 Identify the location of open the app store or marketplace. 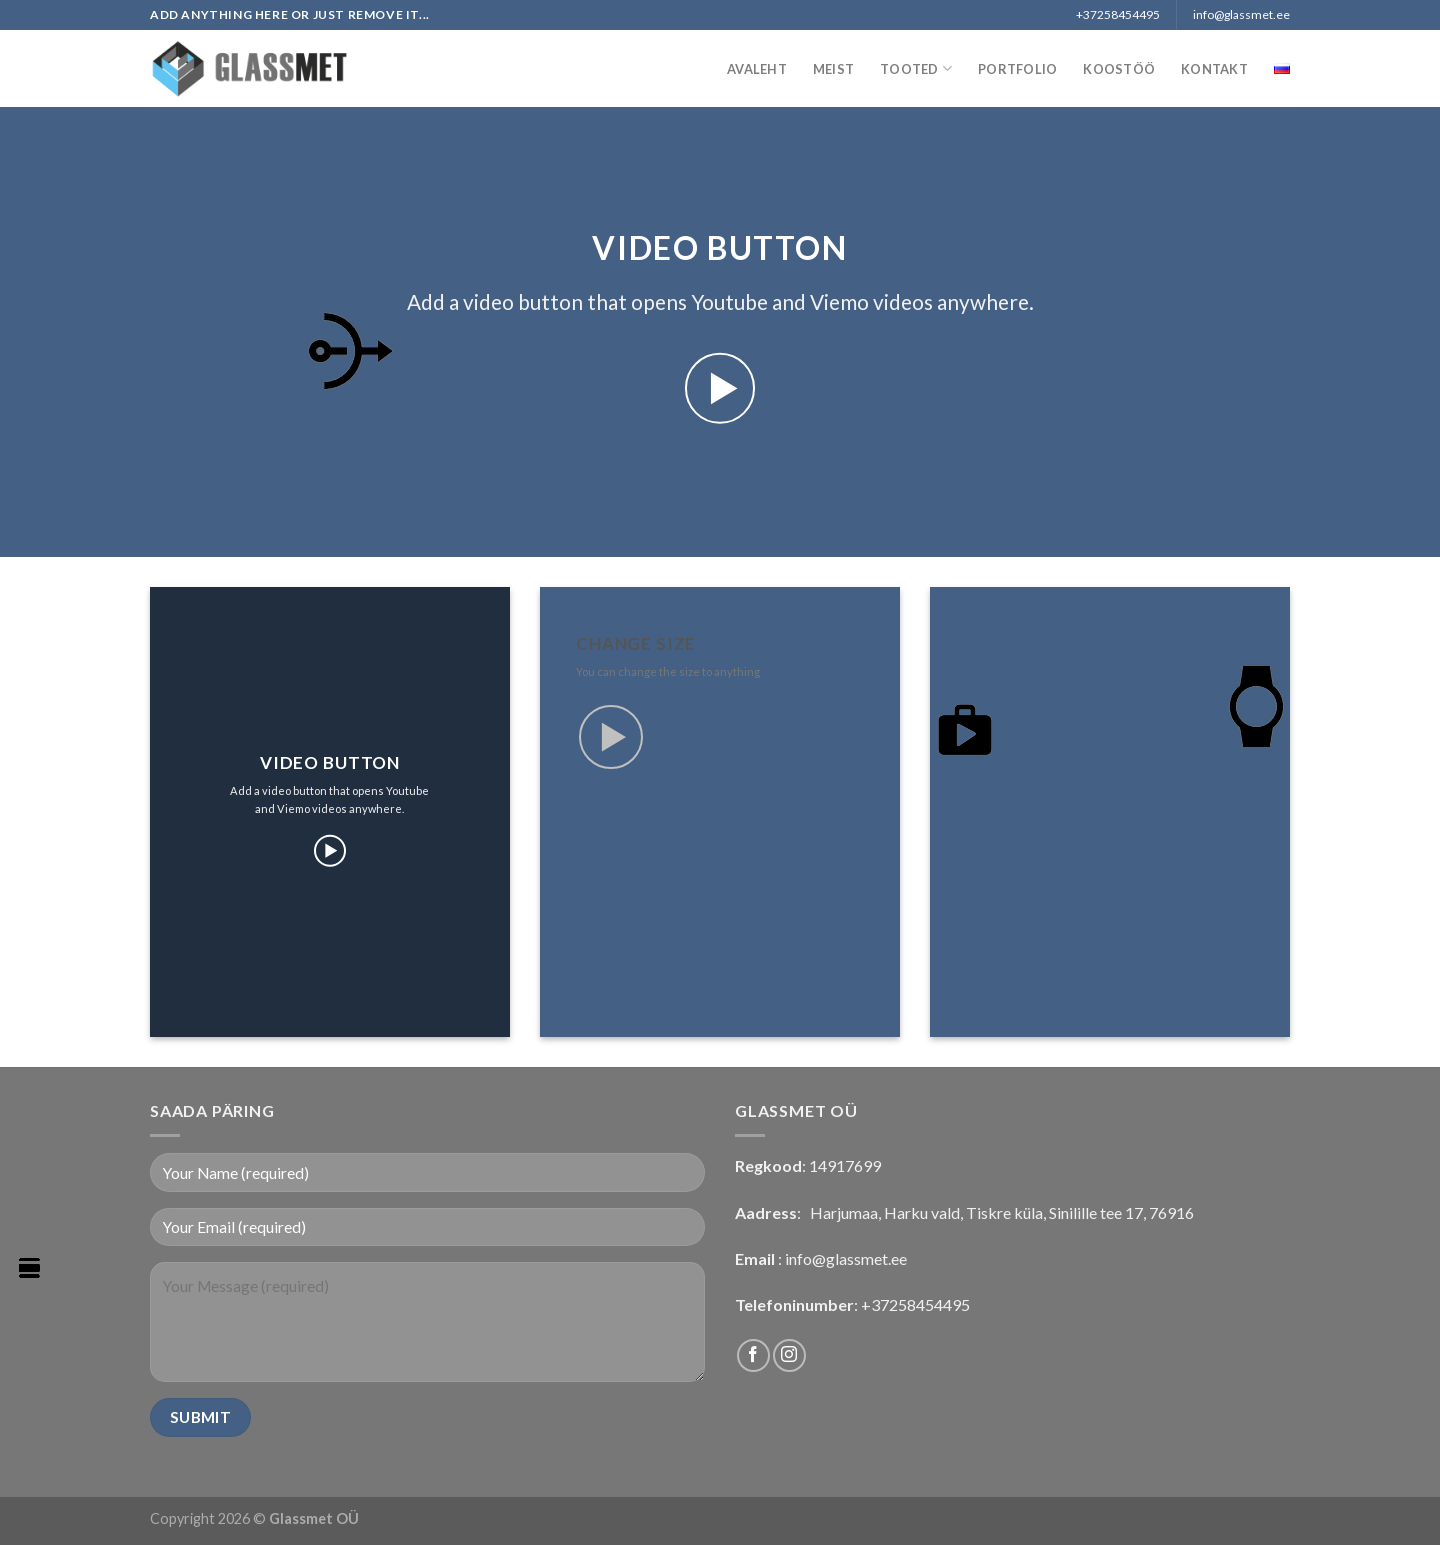
(965, 731).